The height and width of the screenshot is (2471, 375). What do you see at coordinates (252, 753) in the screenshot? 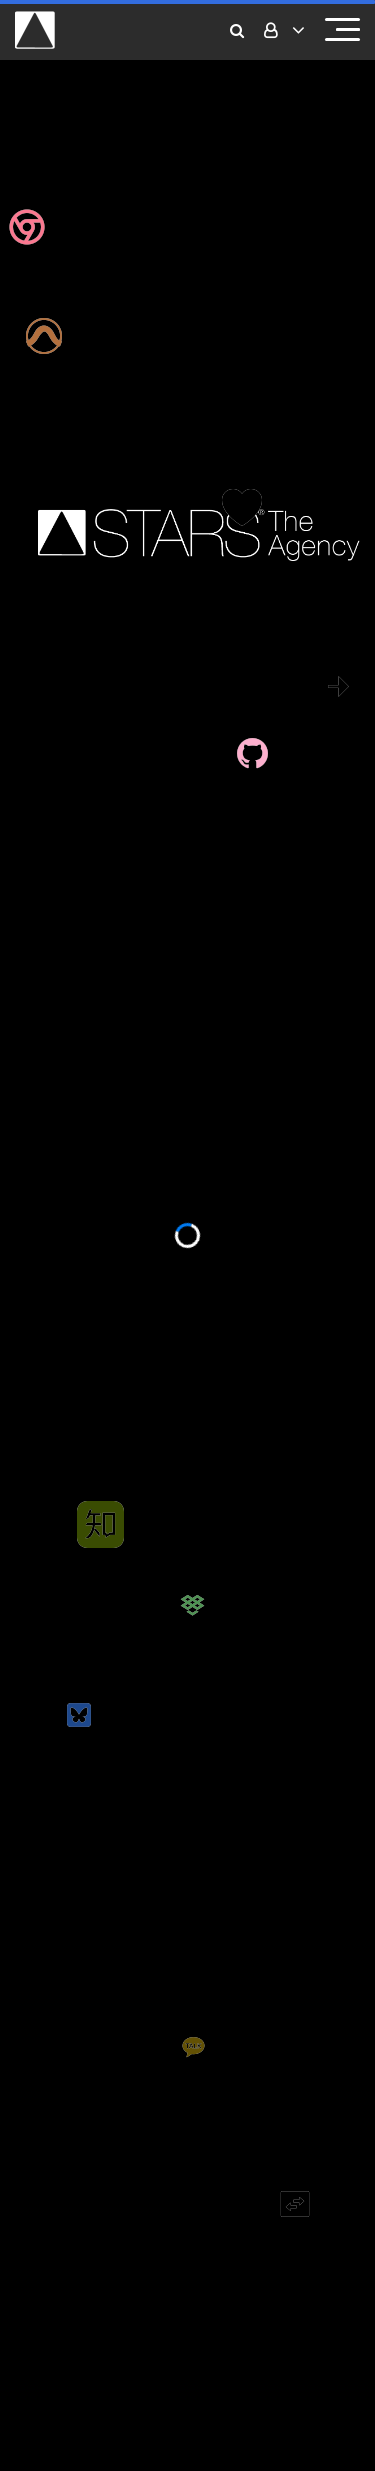
I see `view project on GitHub` at bounding box center [252, 753].